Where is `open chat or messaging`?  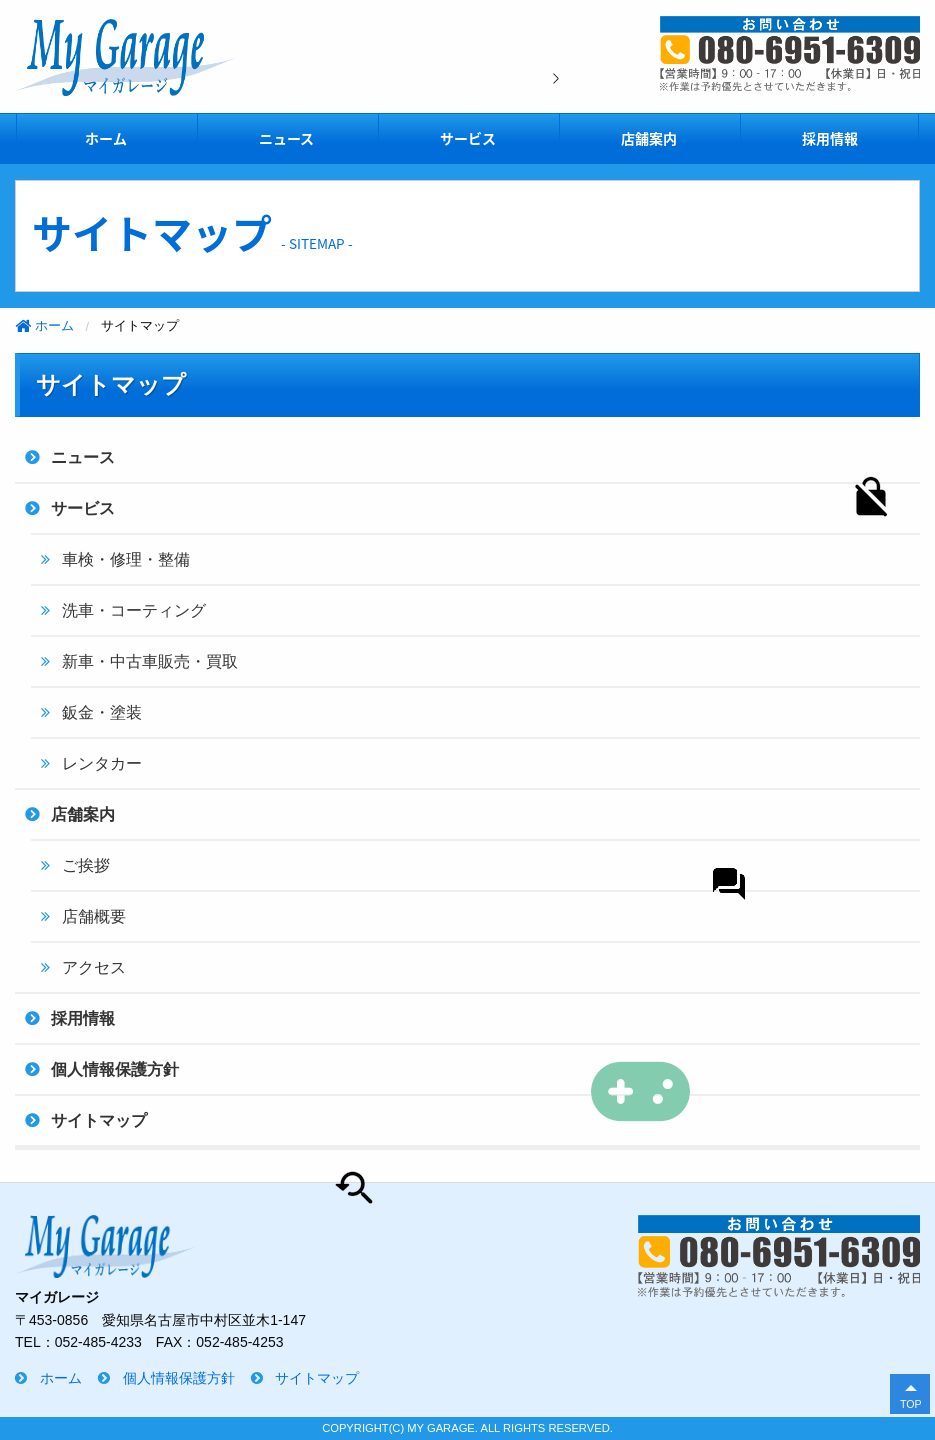
open chat or messaging is located at coordinates (729, 884).